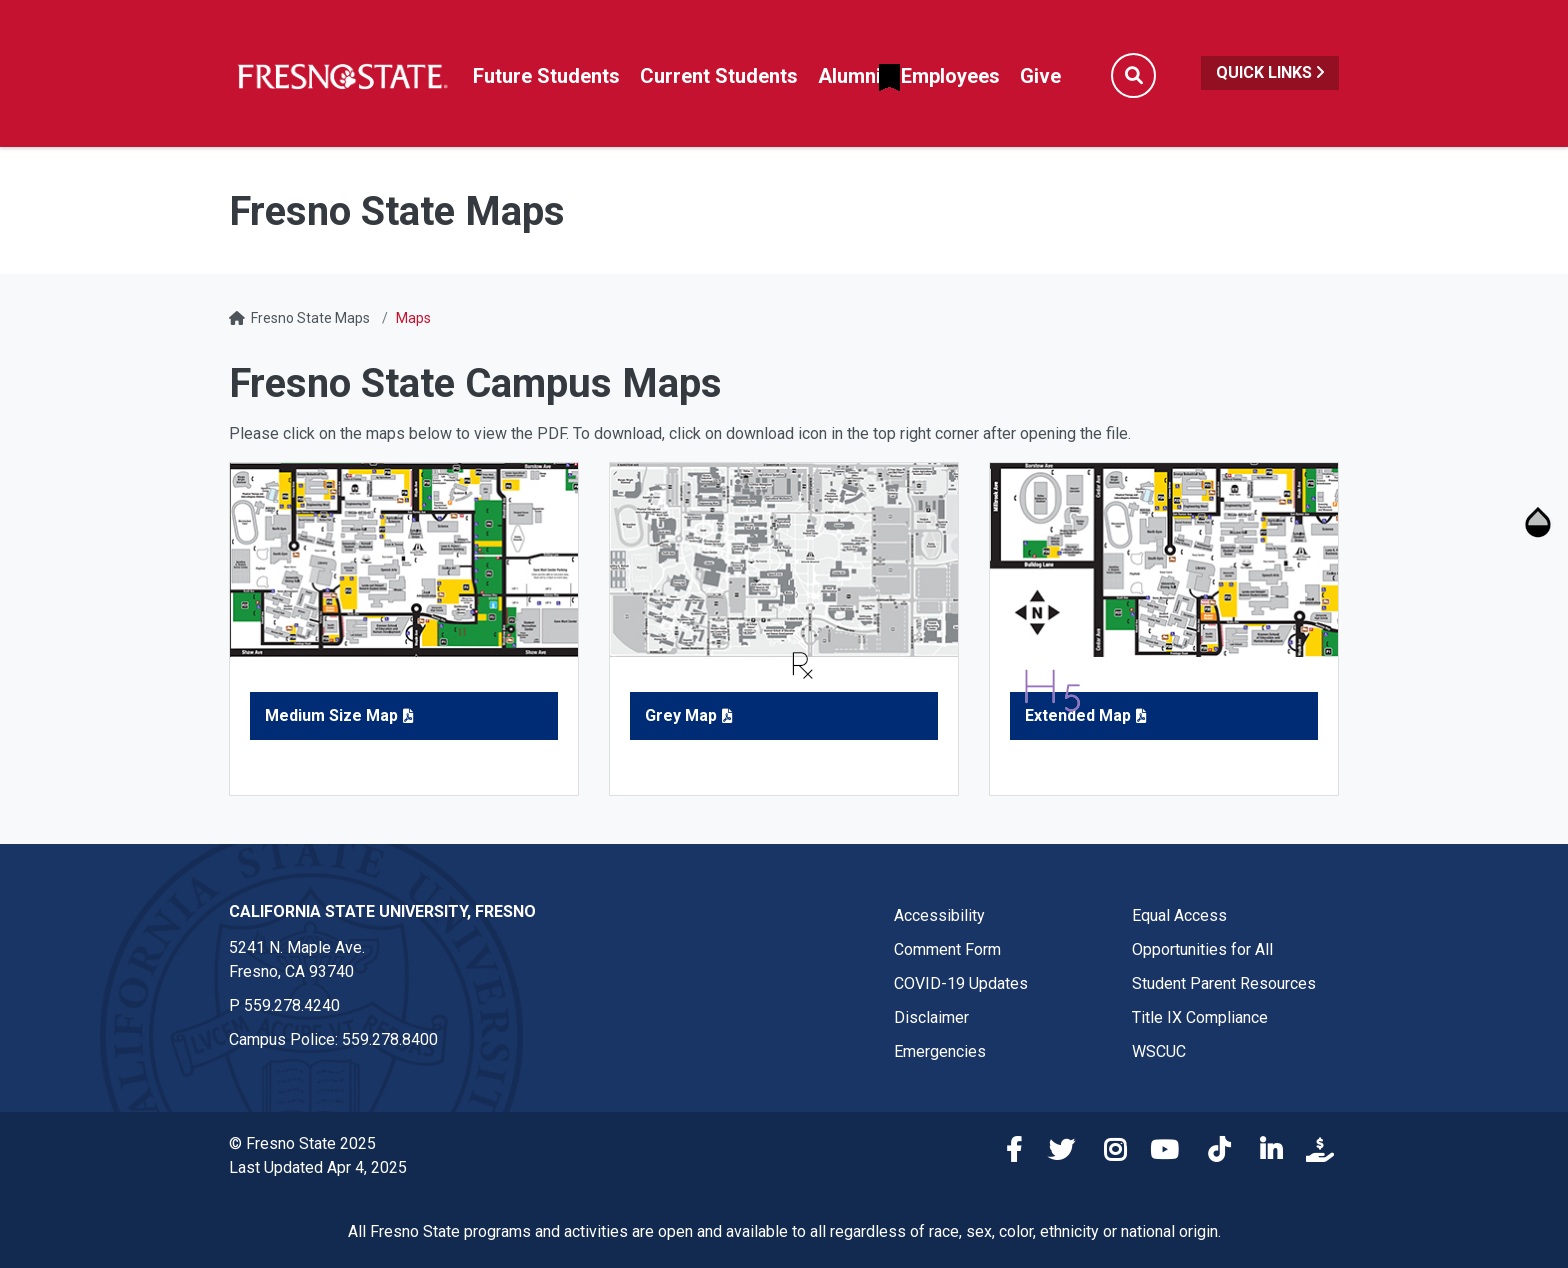 Image resolution: width=1568 pixels, height=1268 pixels. What do you see at coordinates (1049, 689) in the screenshot?
I see `format text as heading level 5` at bounding box center [1049, 689].